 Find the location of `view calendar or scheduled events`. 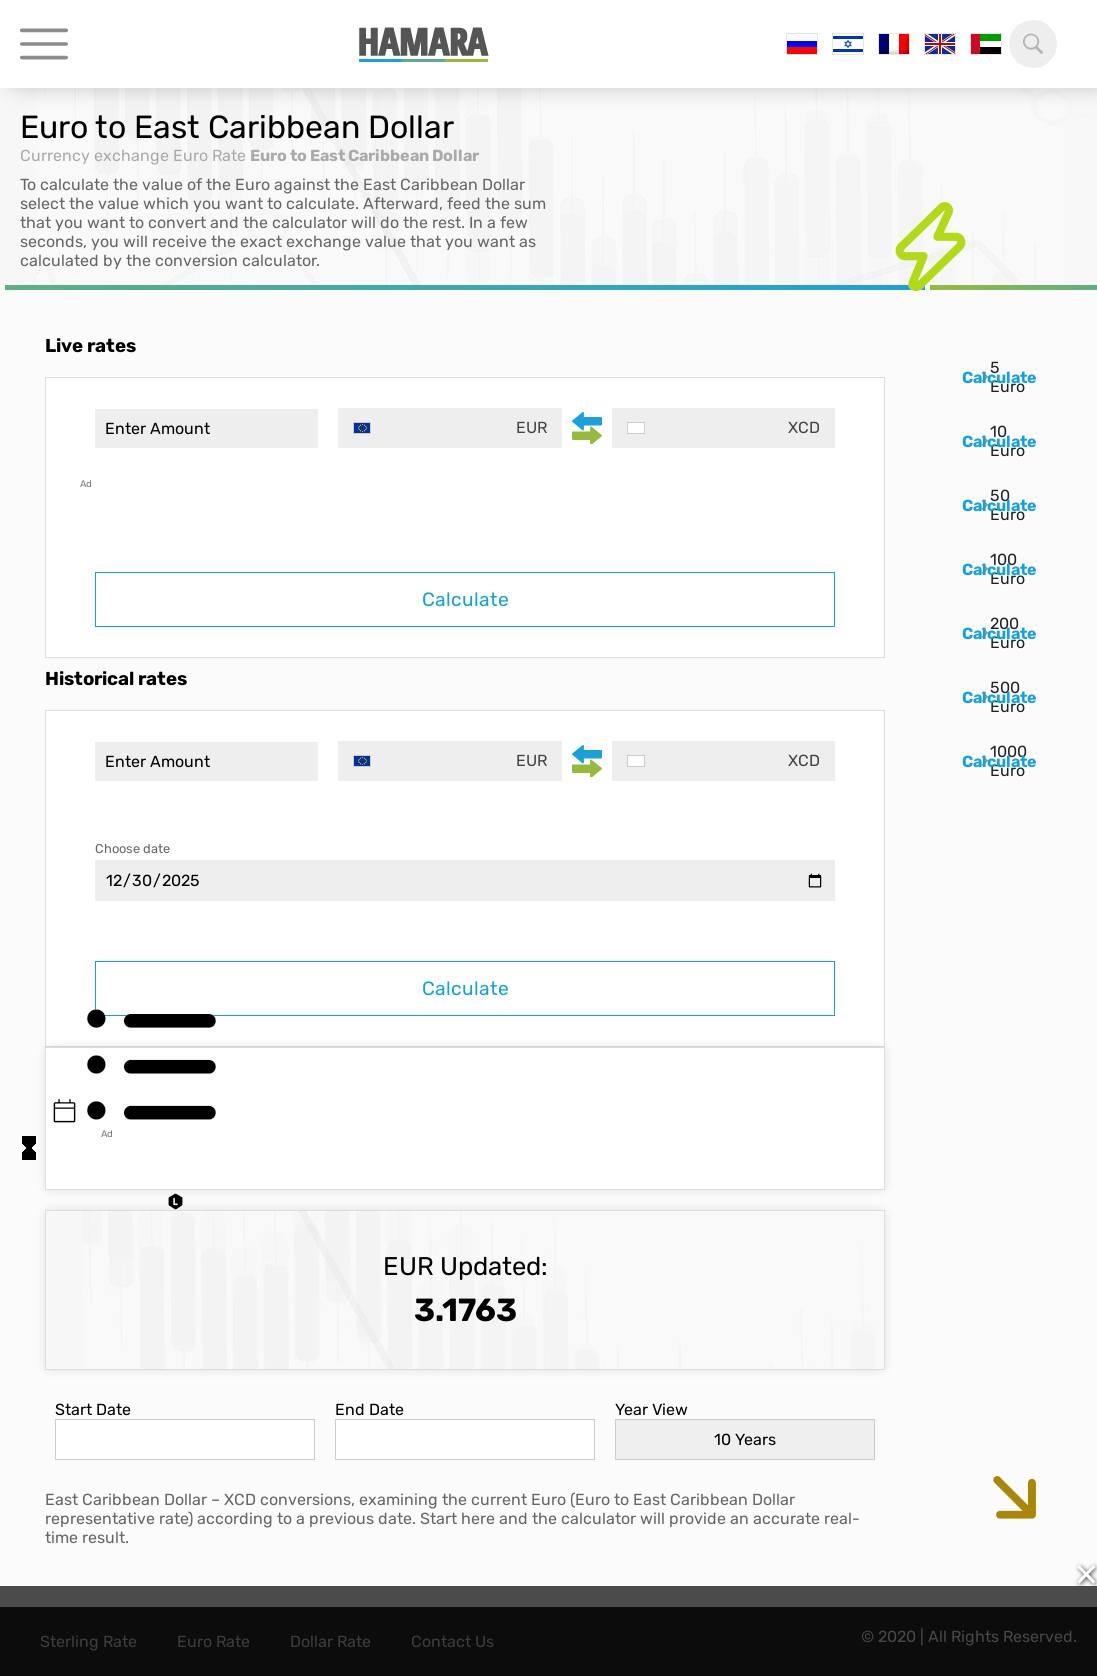

view calendar or scheduled events is located at coordinates (64, 1111).